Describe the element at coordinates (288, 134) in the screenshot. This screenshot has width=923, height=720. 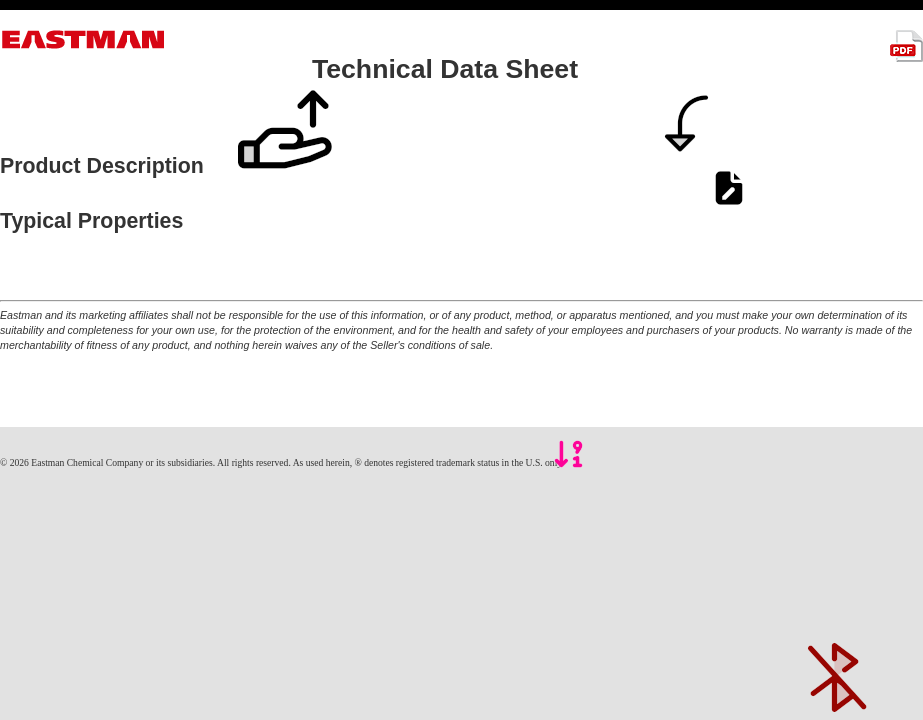
I see `upload or share content` at that location.